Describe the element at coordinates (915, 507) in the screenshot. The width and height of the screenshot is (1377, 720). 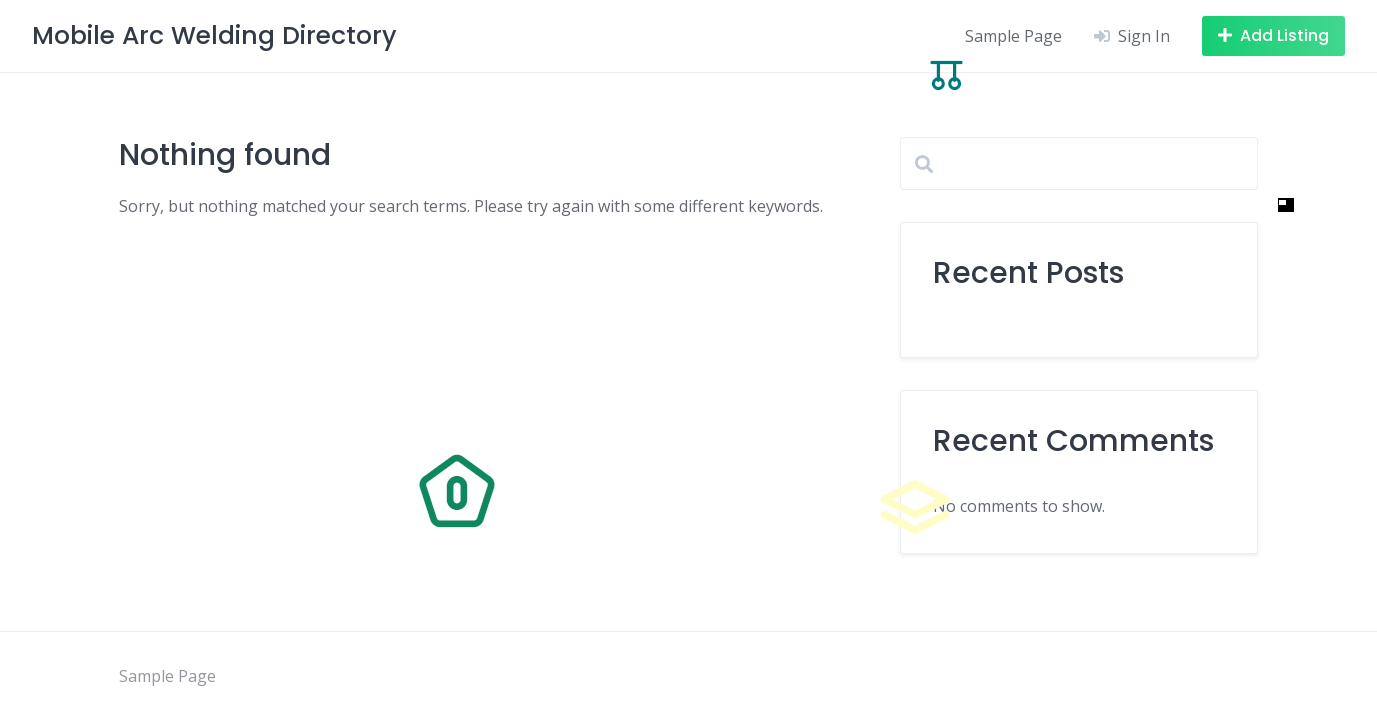
I see `view layers or stacked content` at that location.